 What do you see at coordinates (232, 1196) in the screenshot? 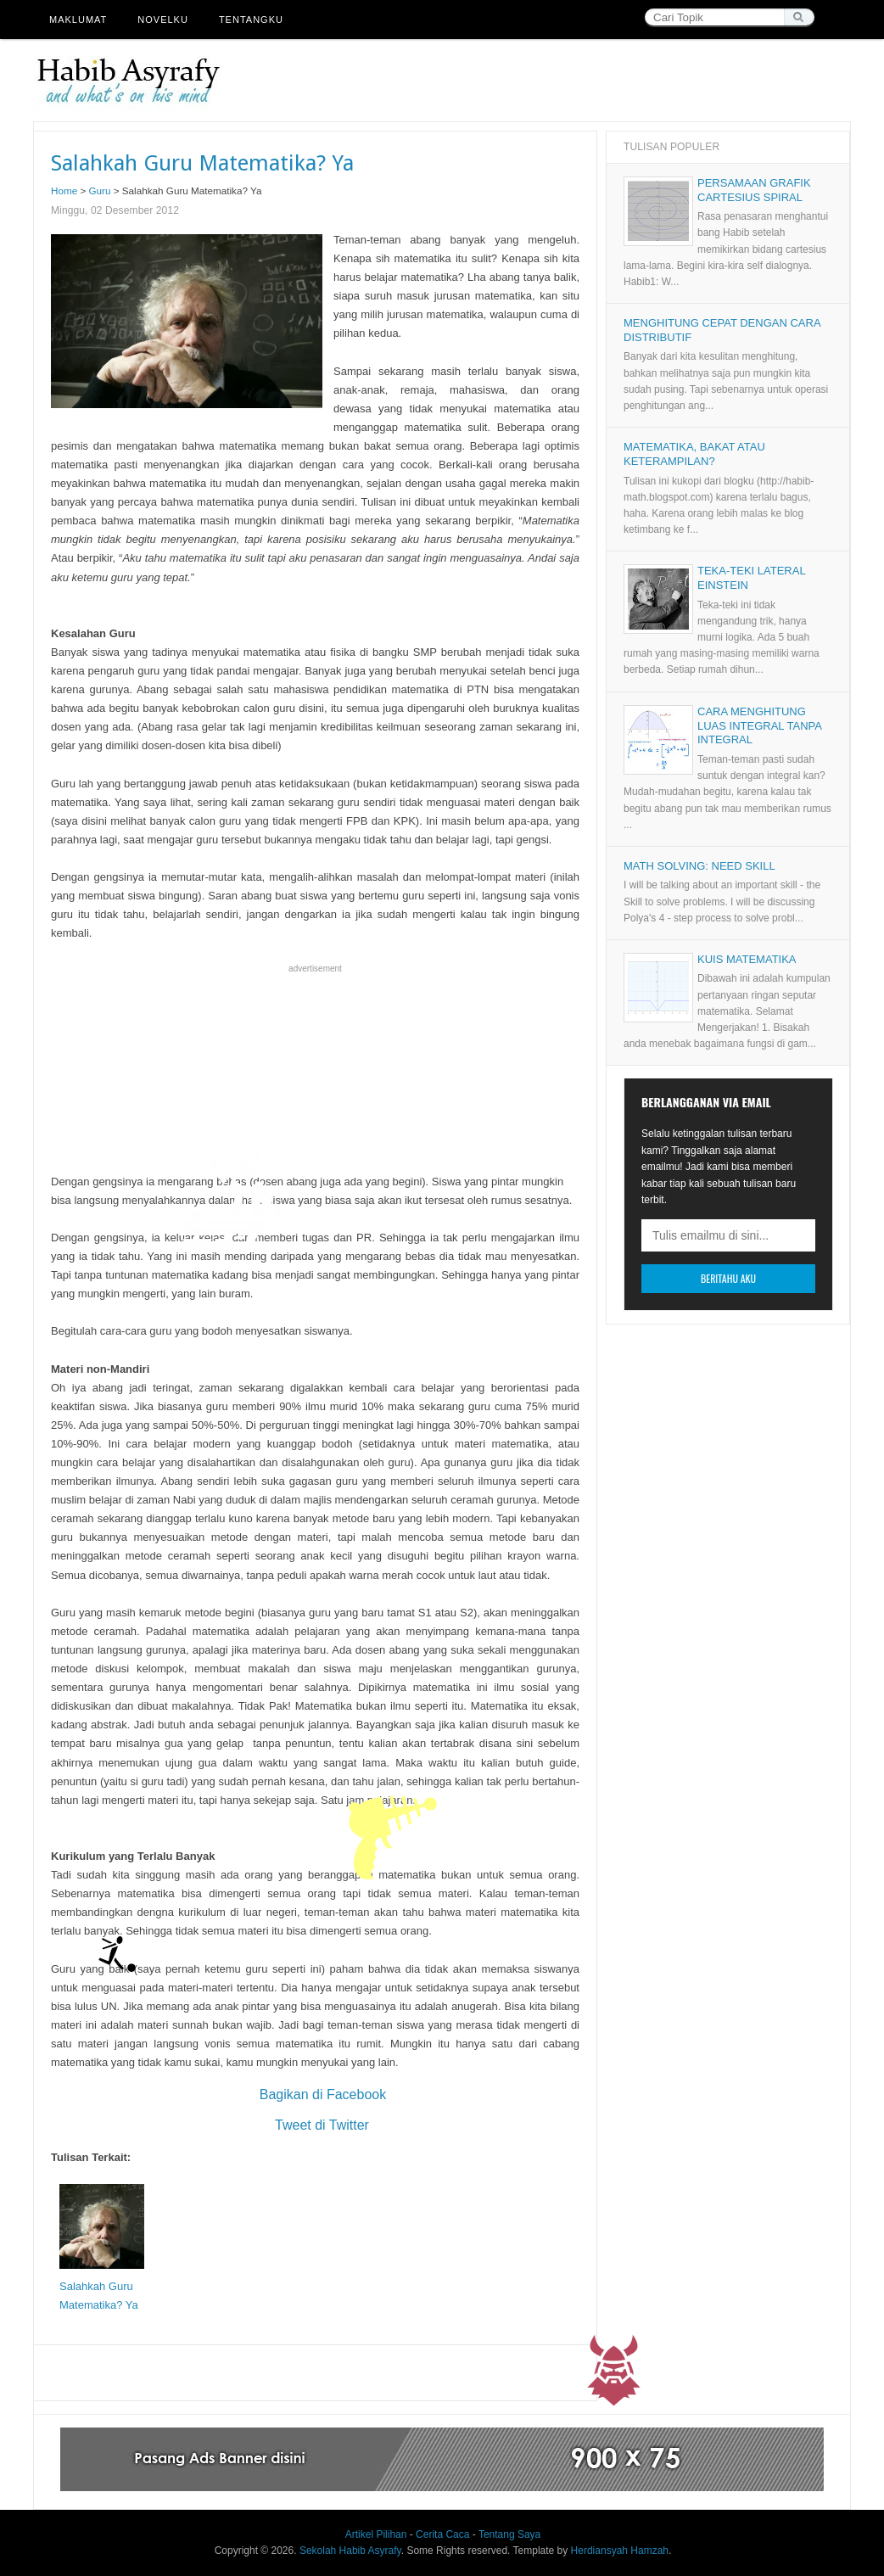
I see `view the magician tarot card` at bounding box center [232, 1196].